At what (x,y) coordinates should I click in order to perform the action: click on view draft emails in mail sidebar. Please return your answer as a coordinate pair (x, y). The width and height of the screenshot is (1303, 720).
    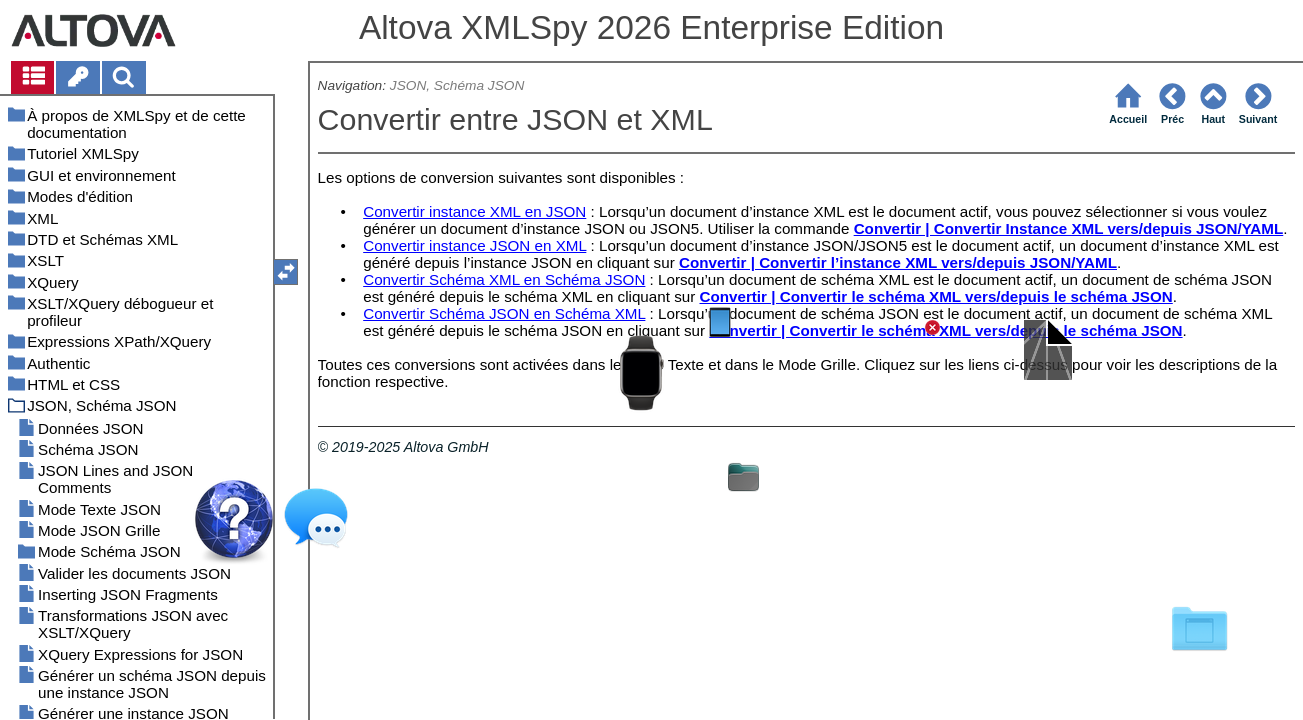
    Looking at the image, I should click on (1048, 350).